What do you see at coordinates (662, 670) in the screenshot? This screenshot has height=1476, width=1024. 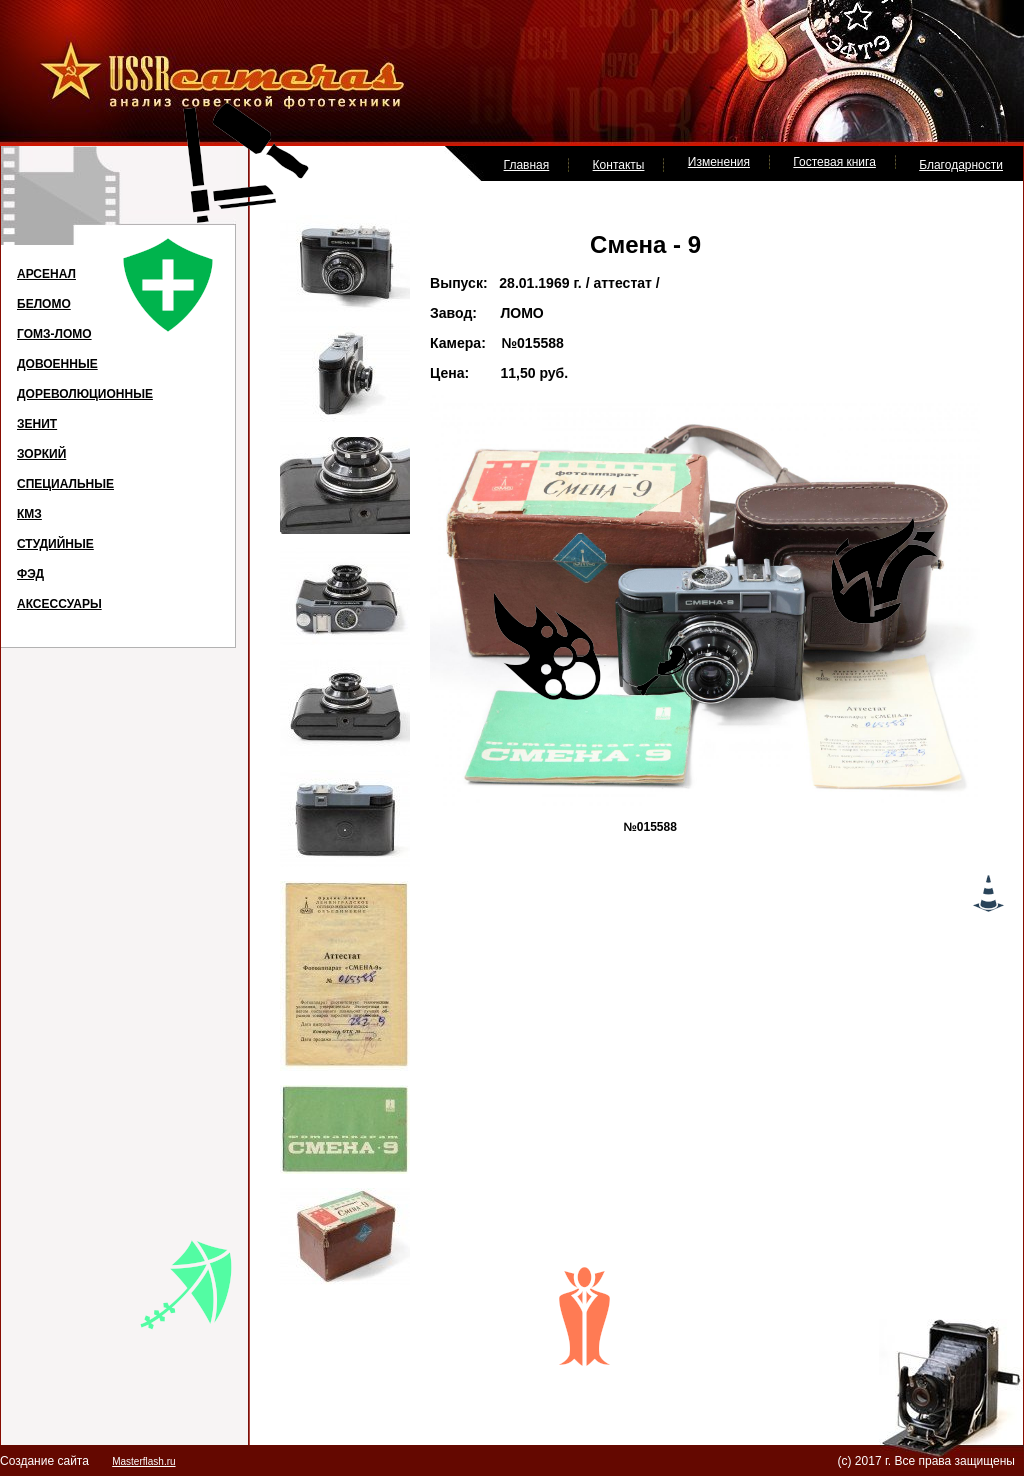 I see `food or hunger indicator in a game` at bounding box center [662, 670].